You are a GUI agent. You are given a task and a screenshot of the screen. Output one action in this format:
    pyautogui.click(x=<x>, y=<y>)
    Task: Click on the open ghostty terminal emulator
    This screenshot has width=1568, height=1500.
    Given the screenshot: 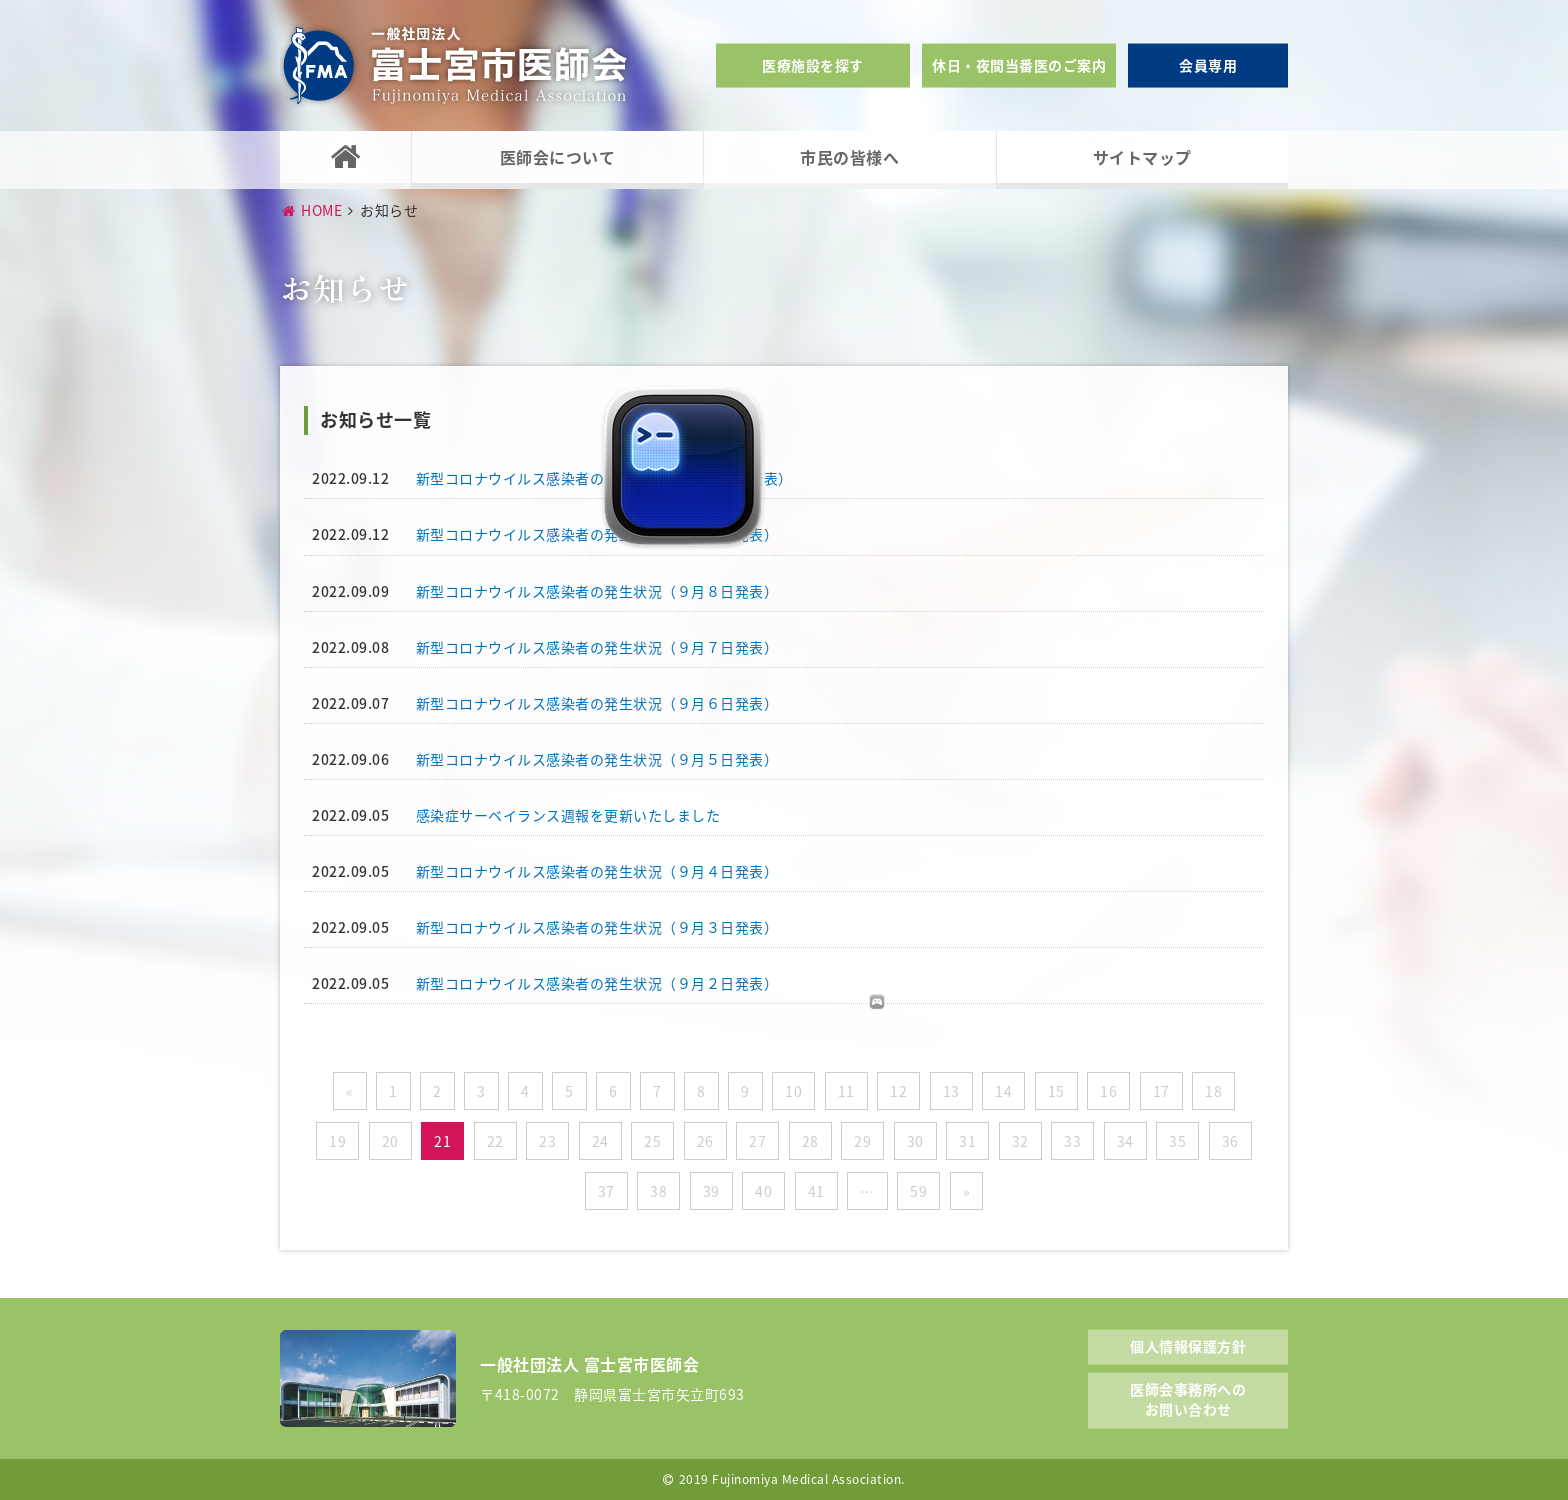 What is the action you would take?
    pyautogui.click(x=683, y=466)
    